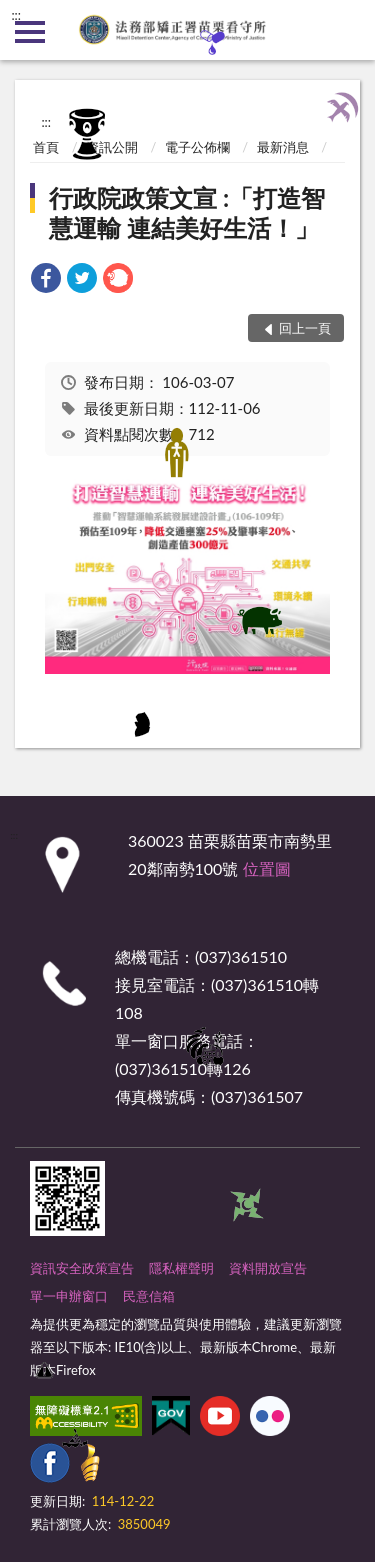 Image resolution: width=375 pixels, height=1562 pixels. What do you see at coordinates (247, 1205) in the screenshot?
I see `shuriken or ninja throwing star weapon icon` at bounding box center [247, 1205].